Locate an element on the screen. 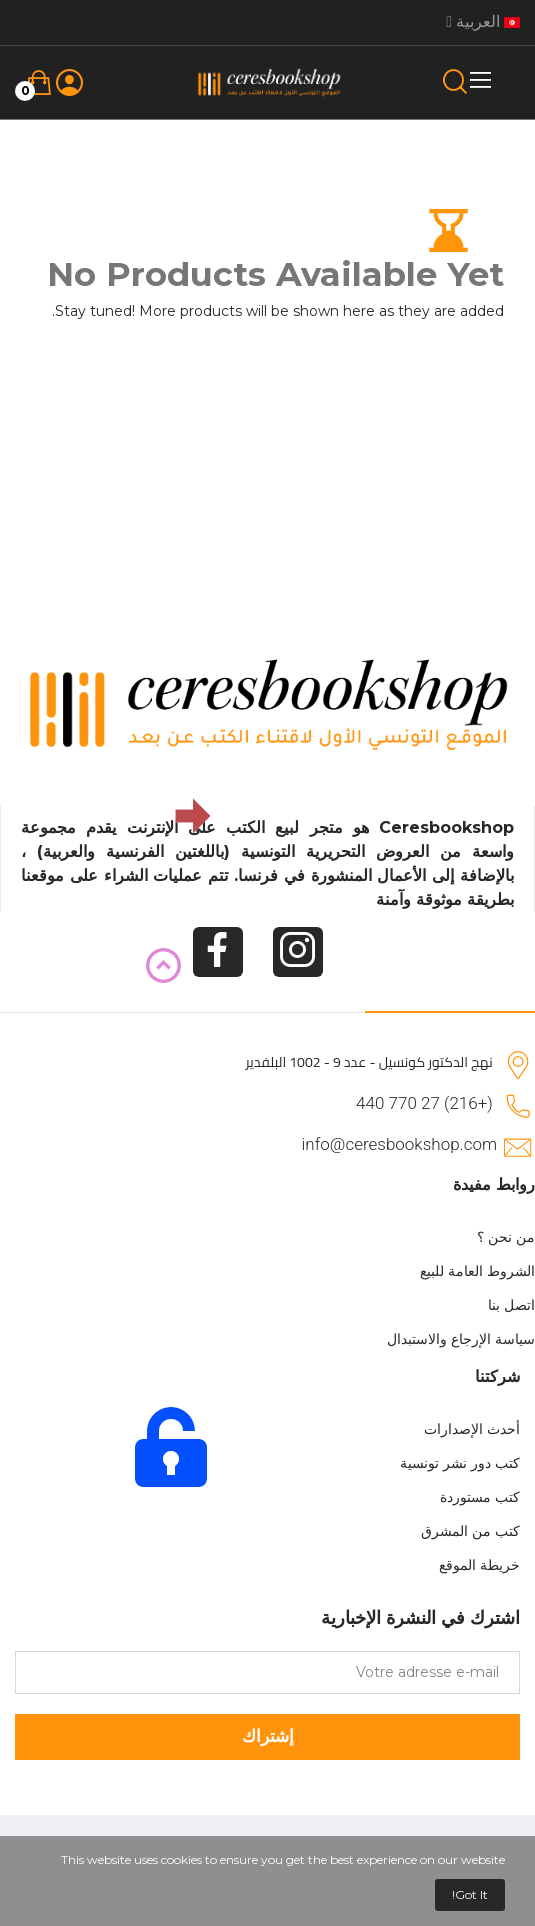 The image size is (535, 1926). scroll up or return to top of page is located at coordinates (163, 965).